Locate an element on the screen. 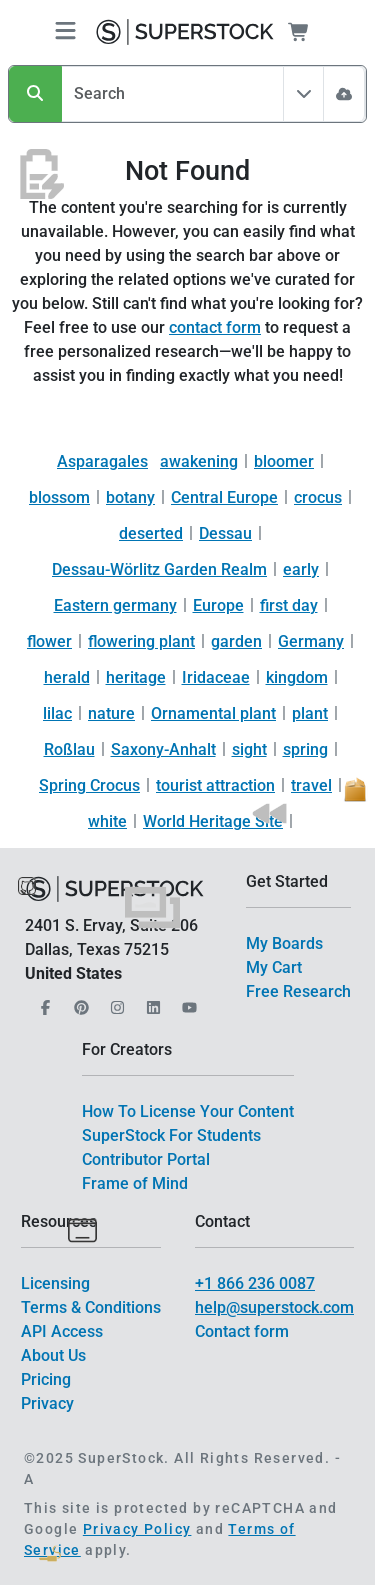  battery is charging with good charge level is located at coordinates (39, 174).